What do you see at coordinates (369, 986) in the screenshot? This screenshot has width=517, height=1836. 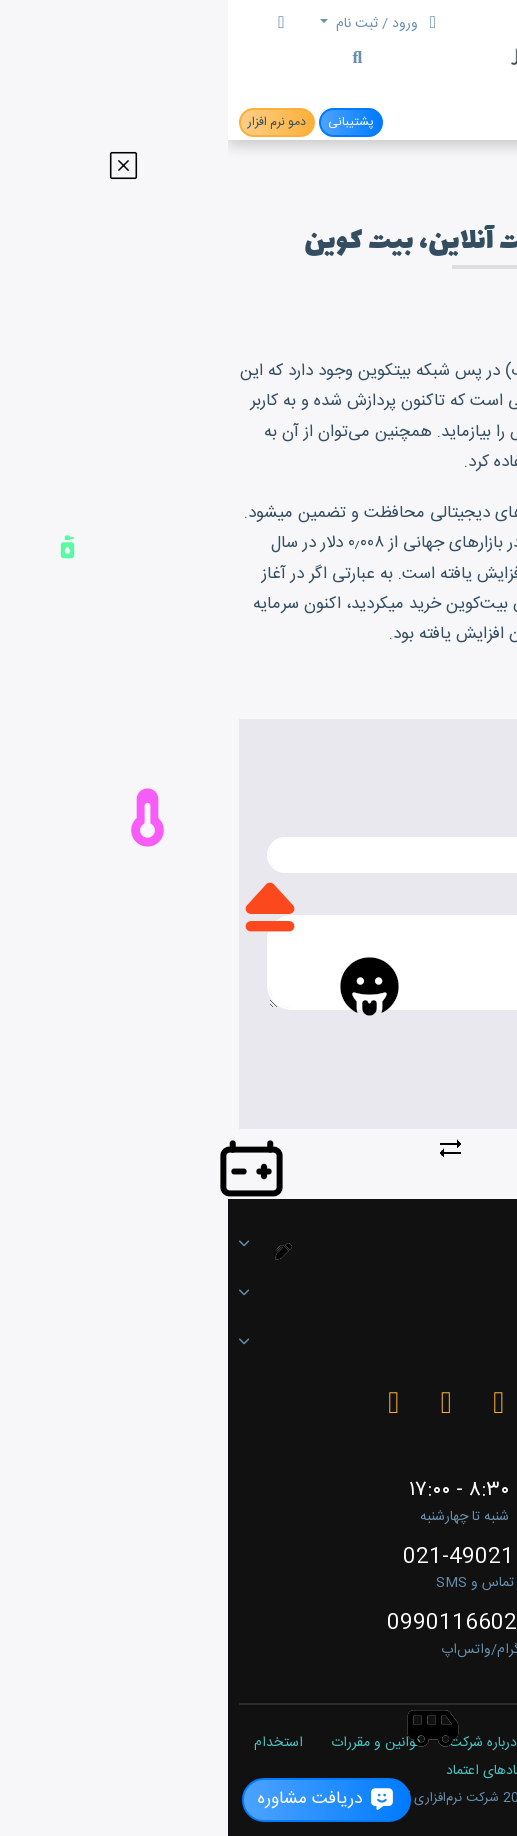 I see `add a playful or silly reaction` at bounding box center [369, 986].